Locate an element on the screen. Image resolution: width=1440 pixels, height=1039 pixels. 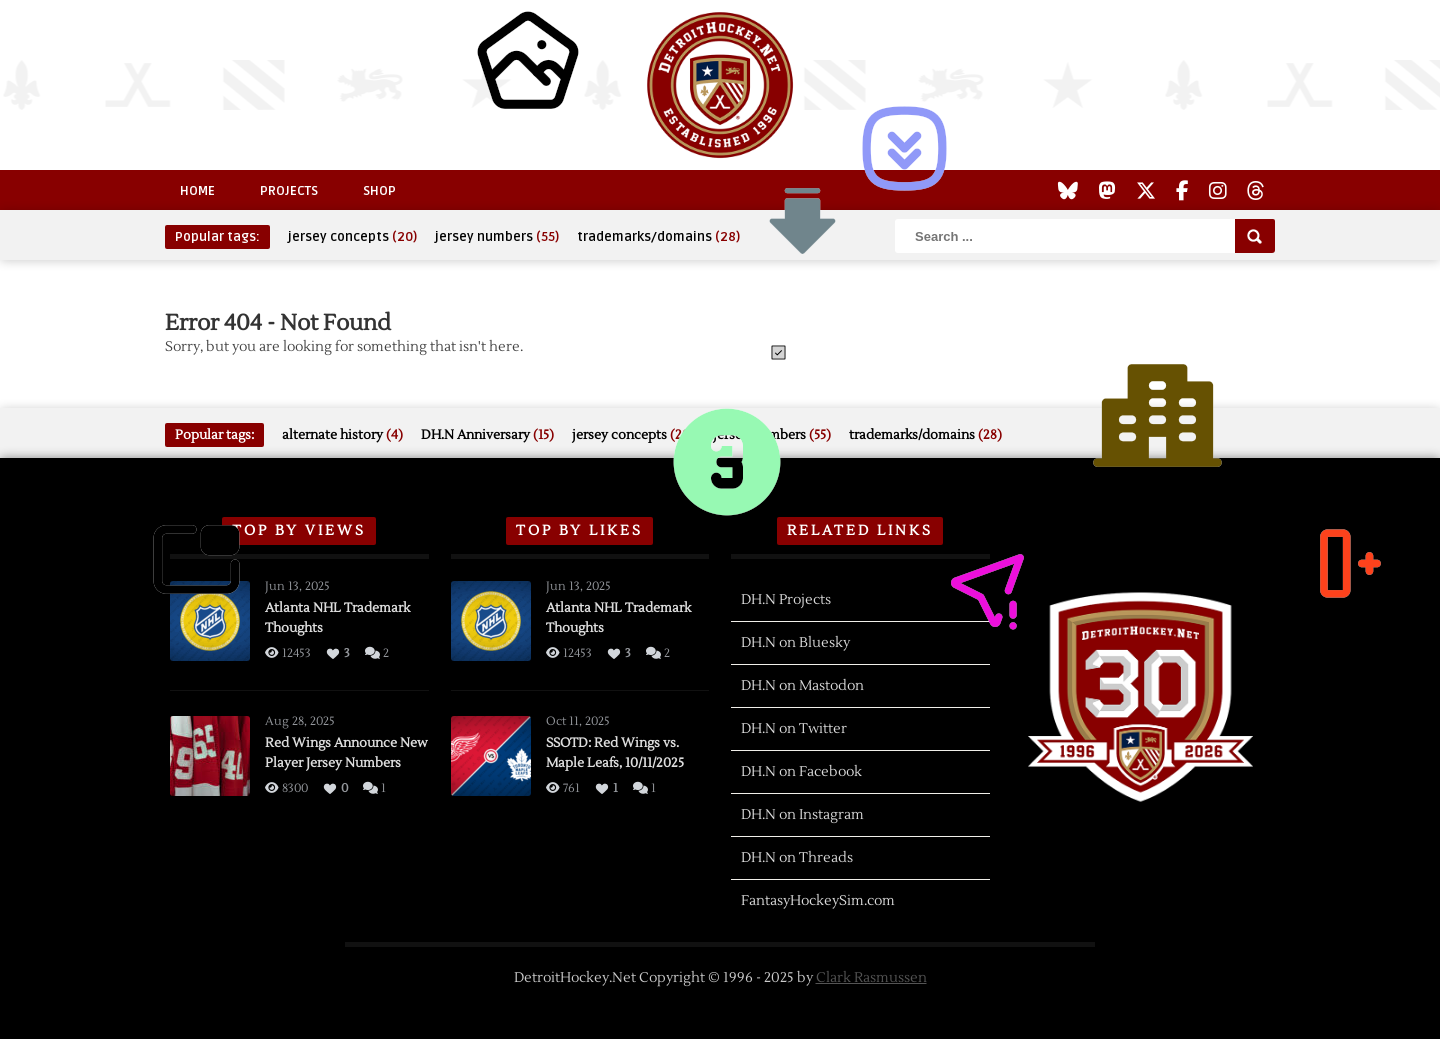
expand content or show more items below is located at coordinates (904, 148).